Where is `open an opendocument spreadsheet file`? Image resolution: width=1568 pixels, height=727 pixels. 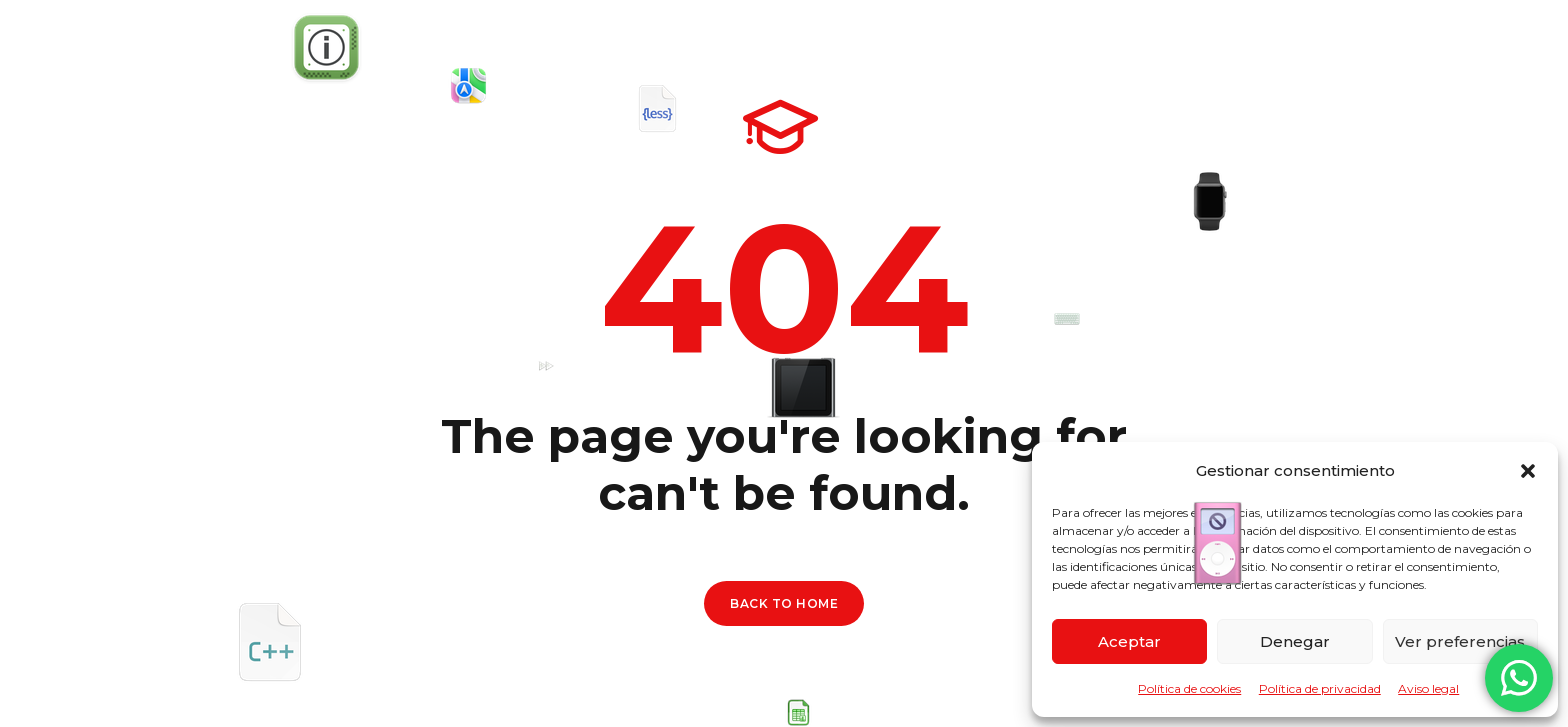
open an opendocument spreadsheet file is located at coordinates (798, 712).